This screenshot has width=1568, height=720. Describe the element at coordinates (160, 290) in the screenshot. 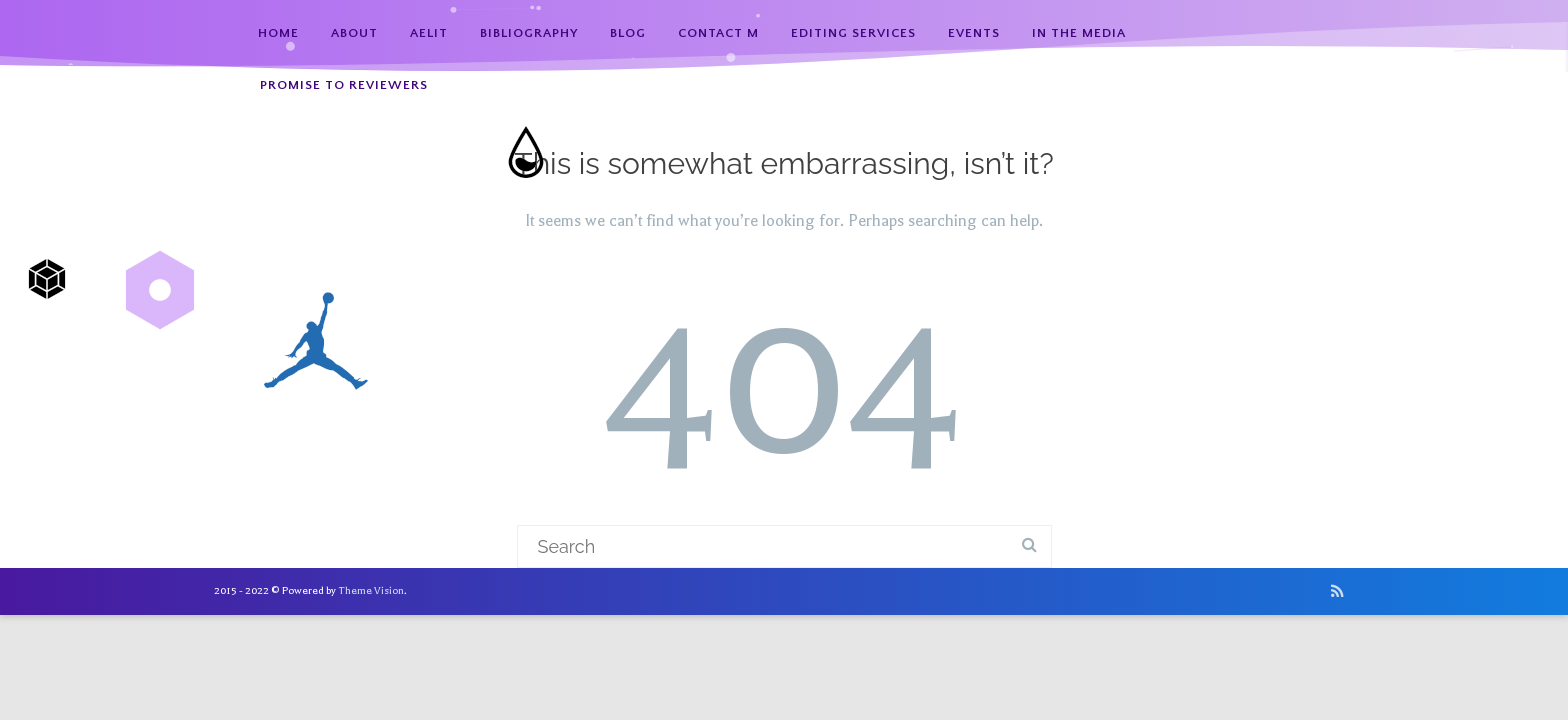

I see `access app or system settings` at that location.